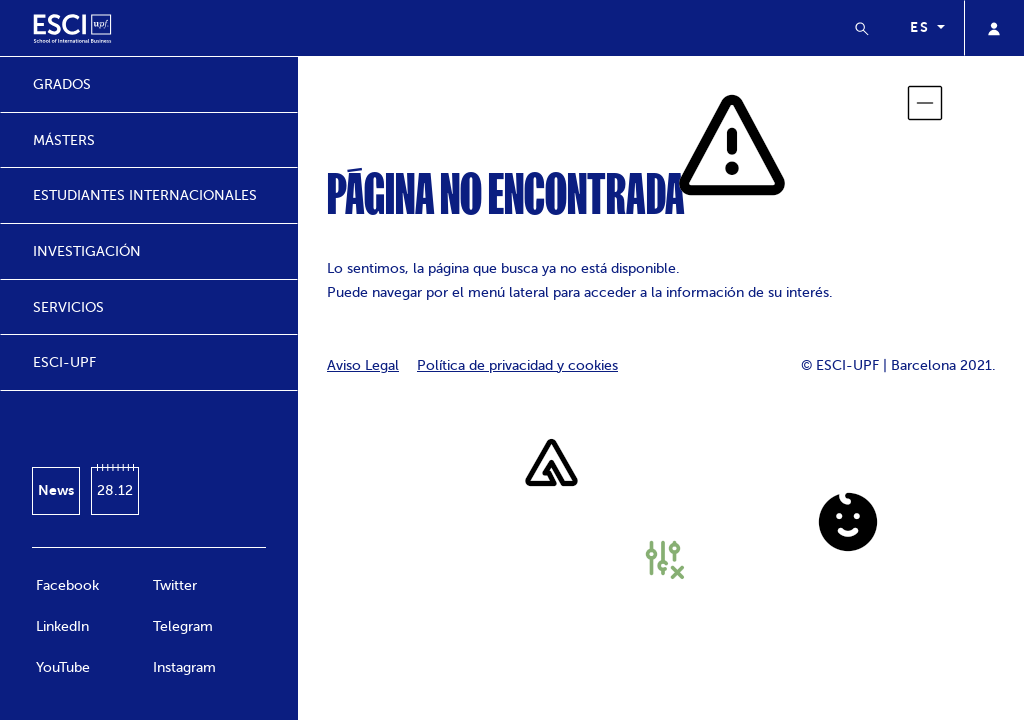  Describe the element at coordinates (551, 462) in the screenshot. I see `Adobe brand logo` at that location.